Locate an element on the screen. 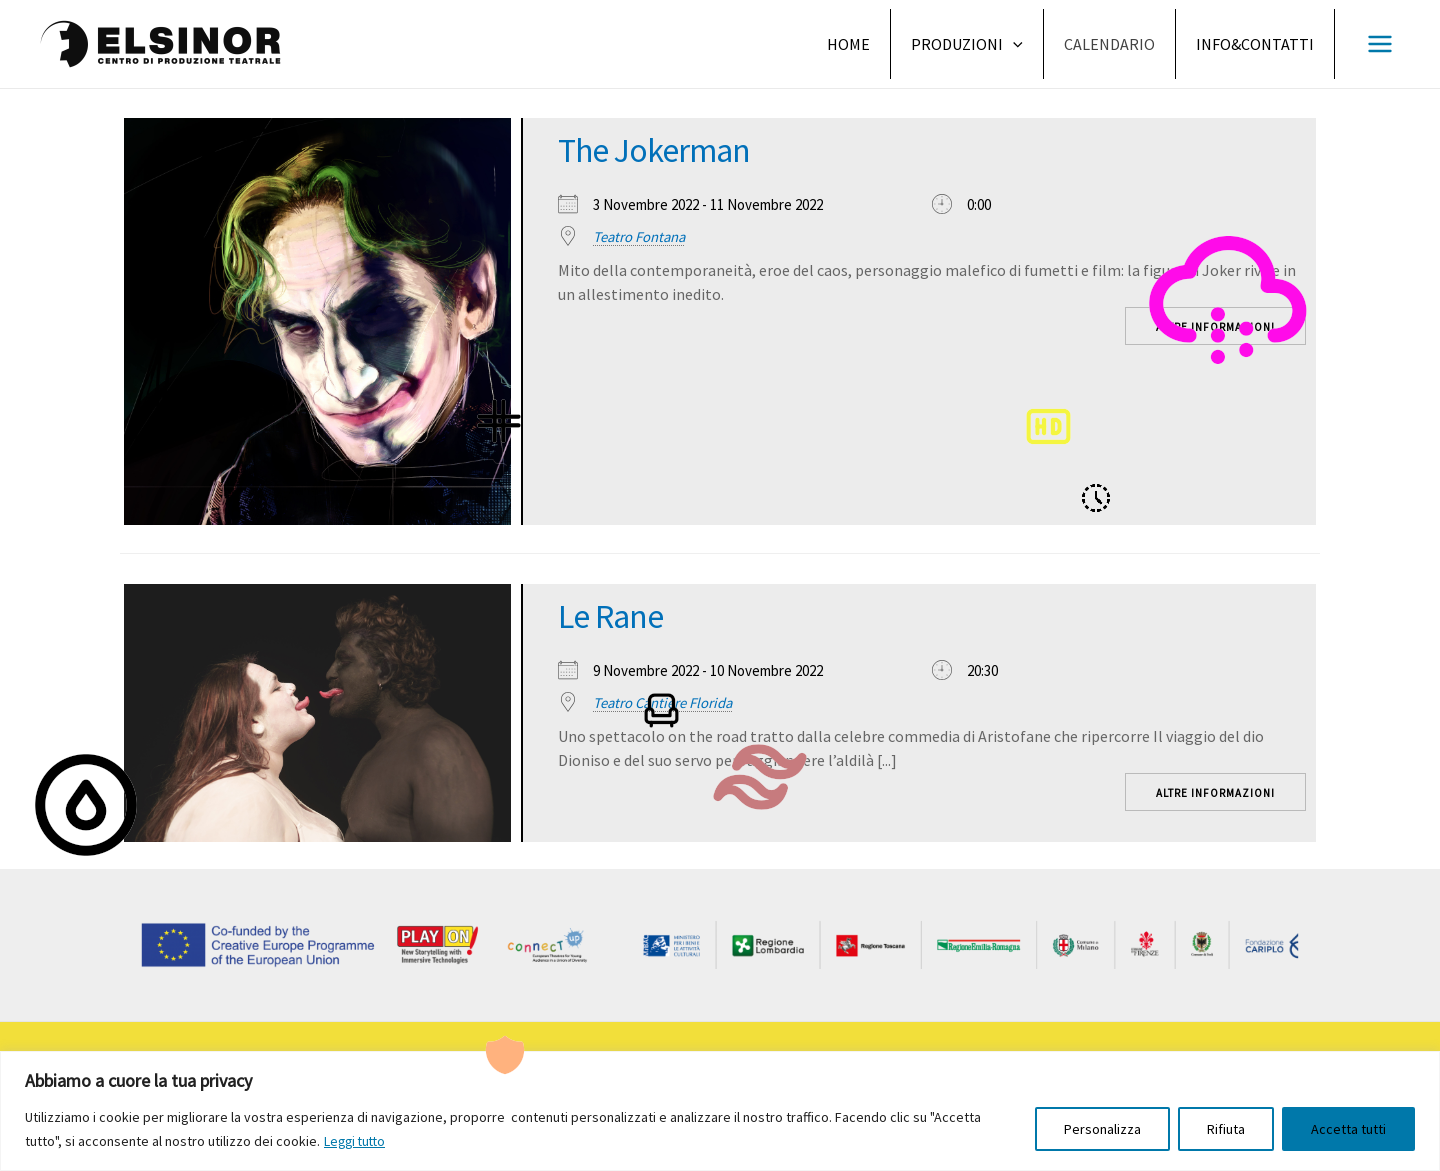 The width and height of the screenshot is (1440, 1171). browse furniture or home decor items is located at coordinates (661, 710).